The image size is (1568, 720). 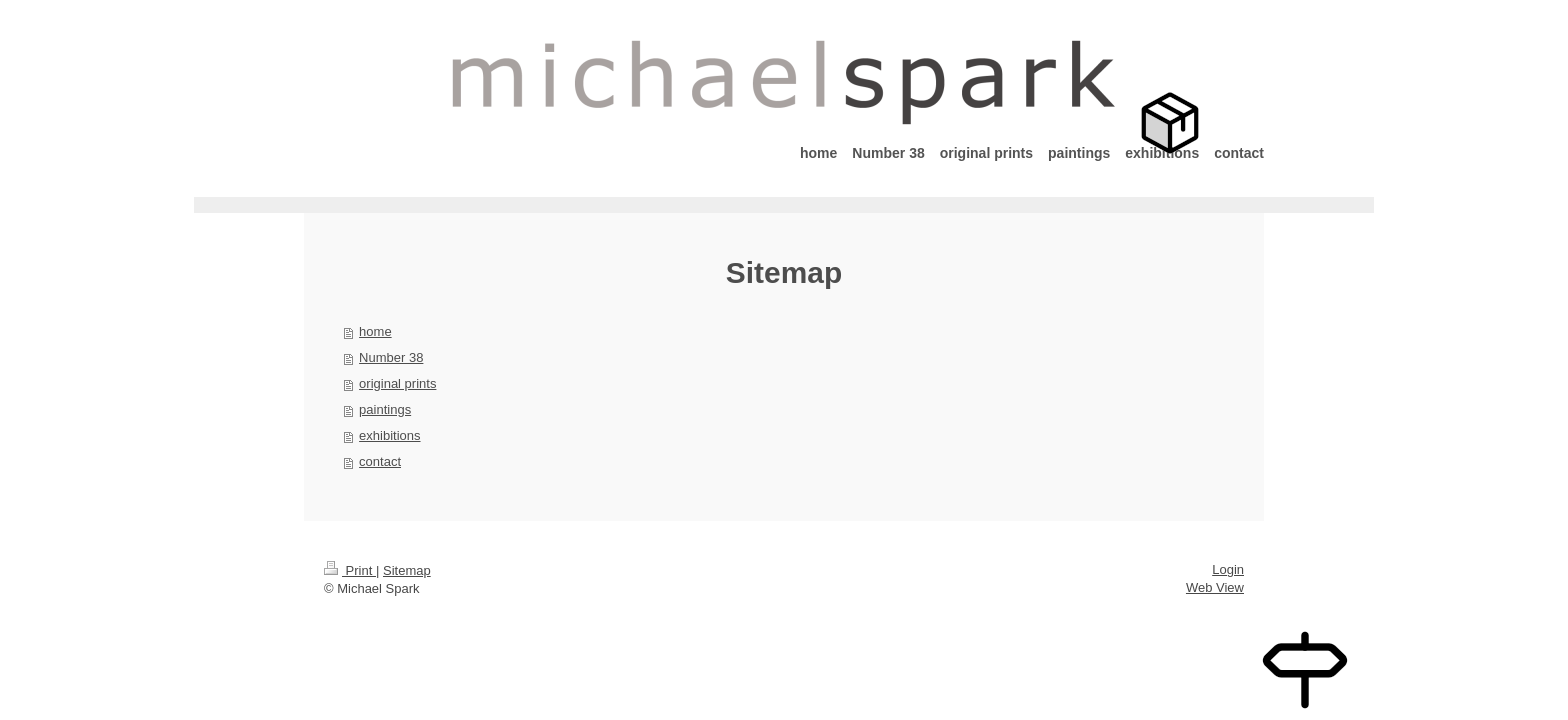 What do you see at coordinates (1170, 123) in the screenshot?
I see `view order or shipment details` at bounding box center [1170, 123].